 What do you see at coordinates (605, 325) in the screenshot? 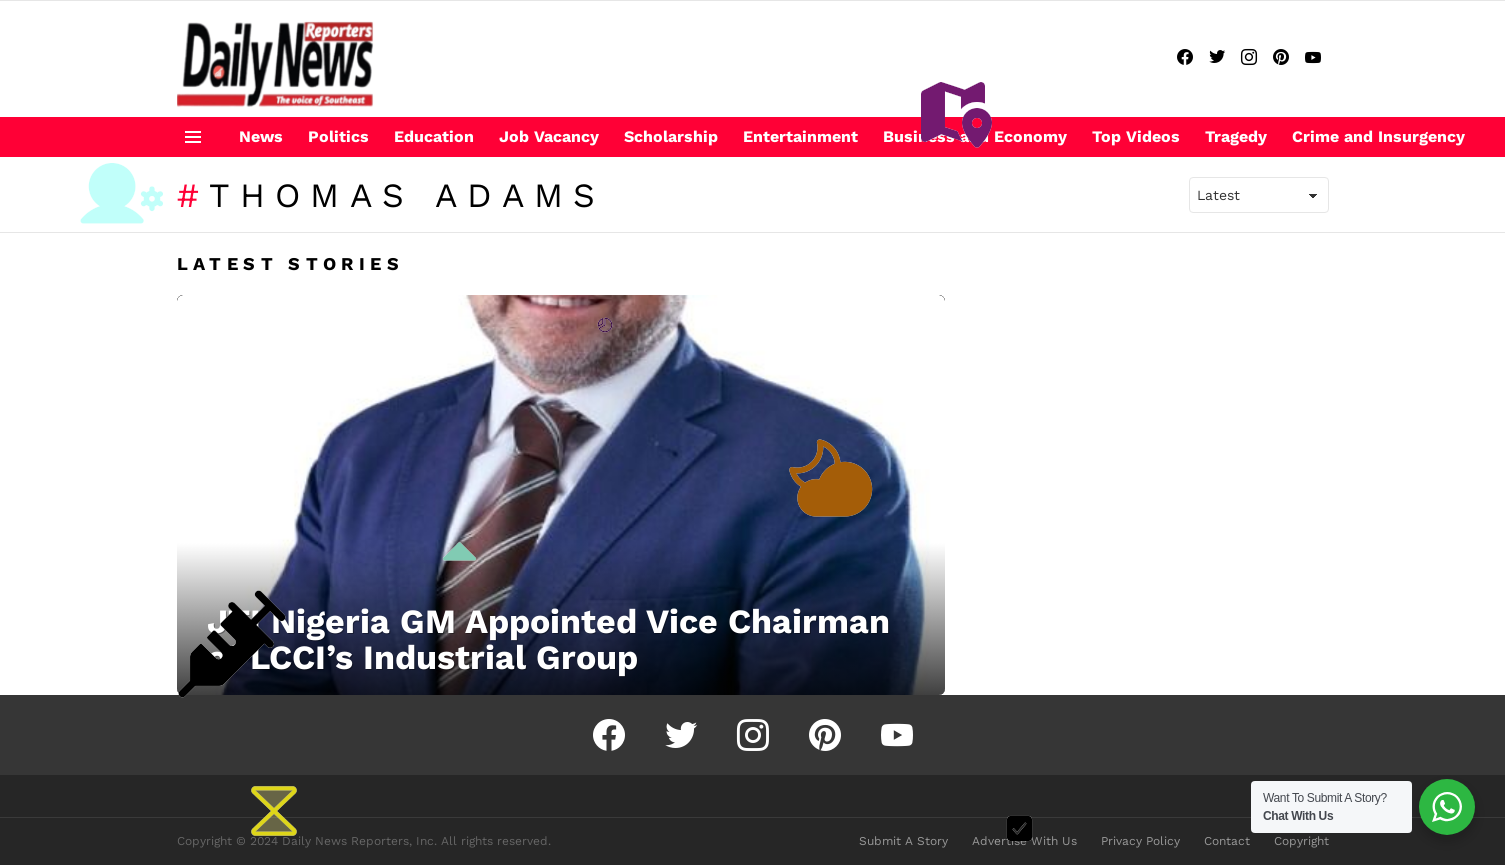
I see `view analytics or statistics breakdown` at bounding box center [605, 325].